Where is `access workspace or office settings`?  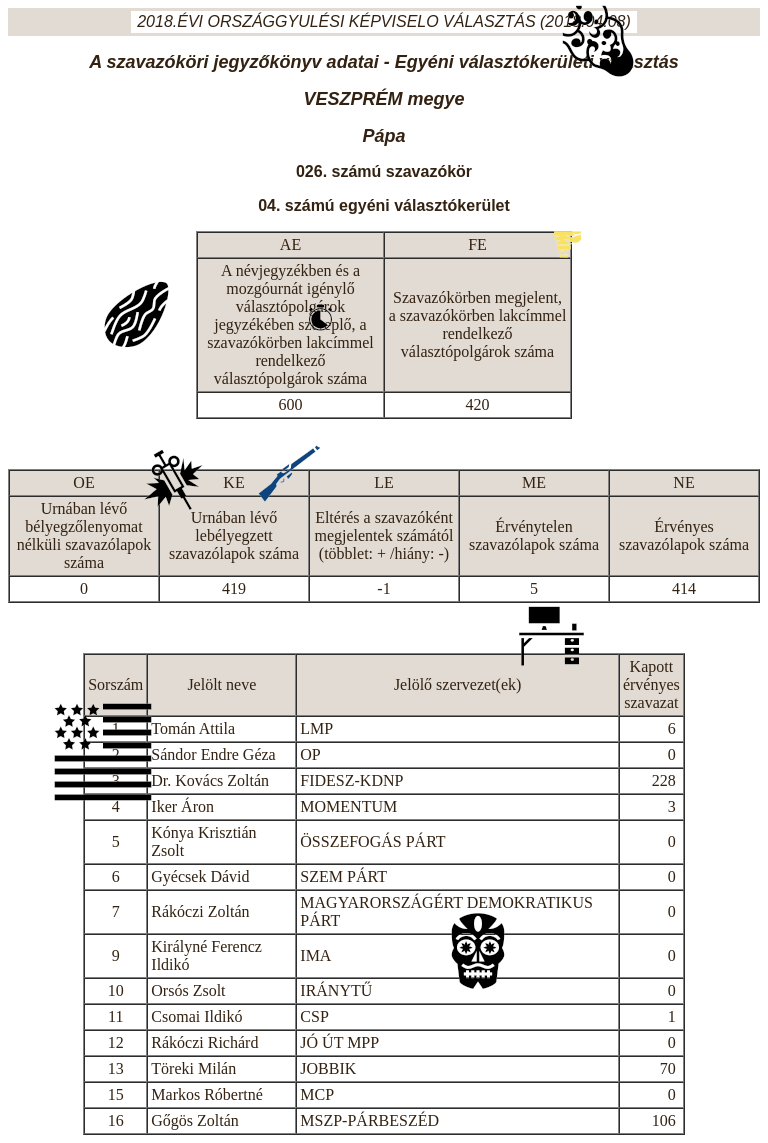 access workspace or office settings is located at coordinates (551, 629).